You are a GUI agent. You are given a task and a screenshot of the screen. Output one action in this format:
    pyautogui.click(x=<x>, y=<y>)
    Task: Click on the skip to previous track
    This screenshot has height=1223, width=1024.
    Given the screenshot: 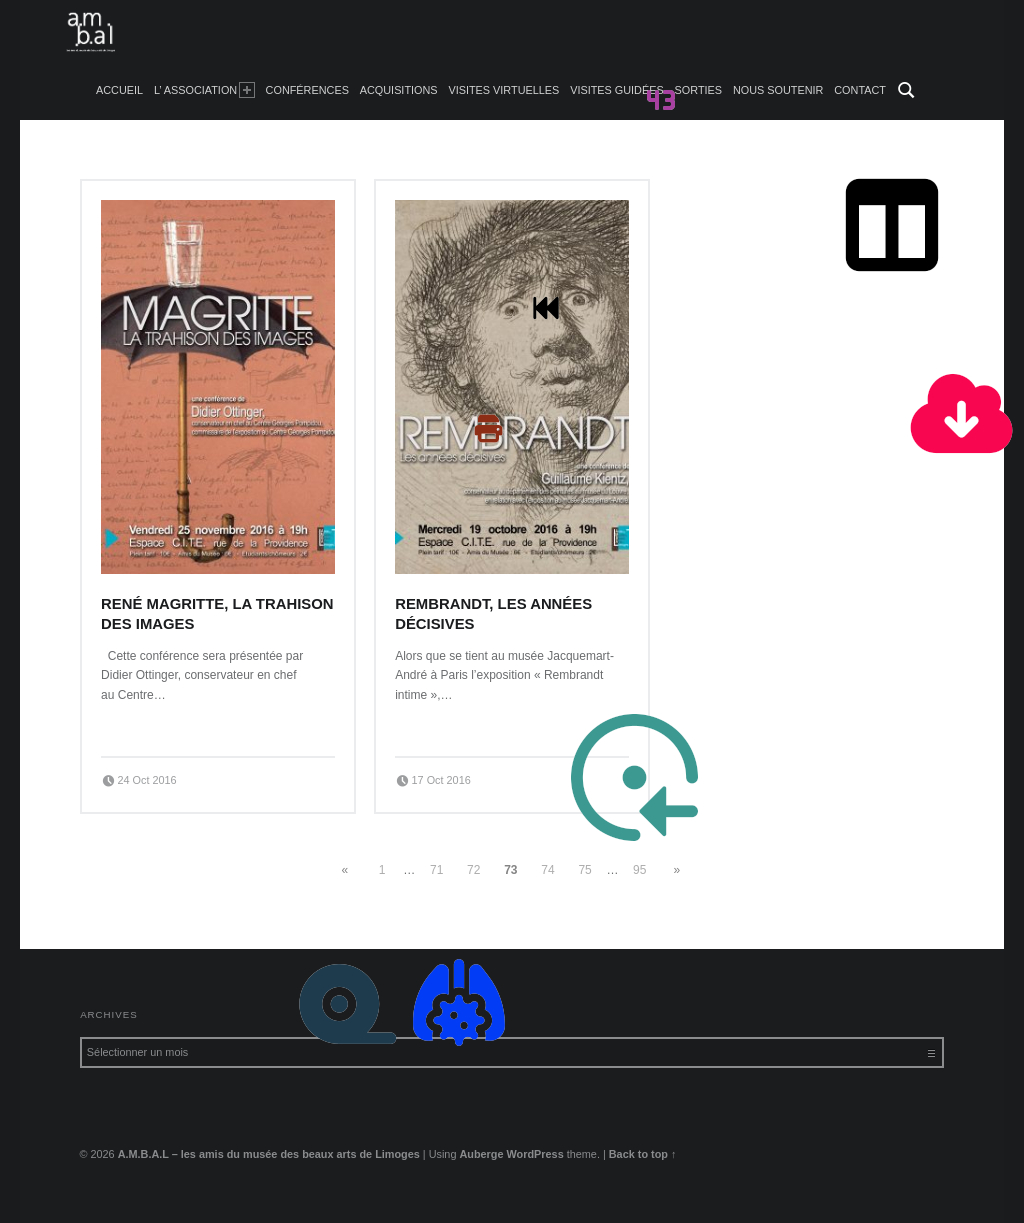 What is the action you would take?
    pyautogui.click(x=546, y=308)
    